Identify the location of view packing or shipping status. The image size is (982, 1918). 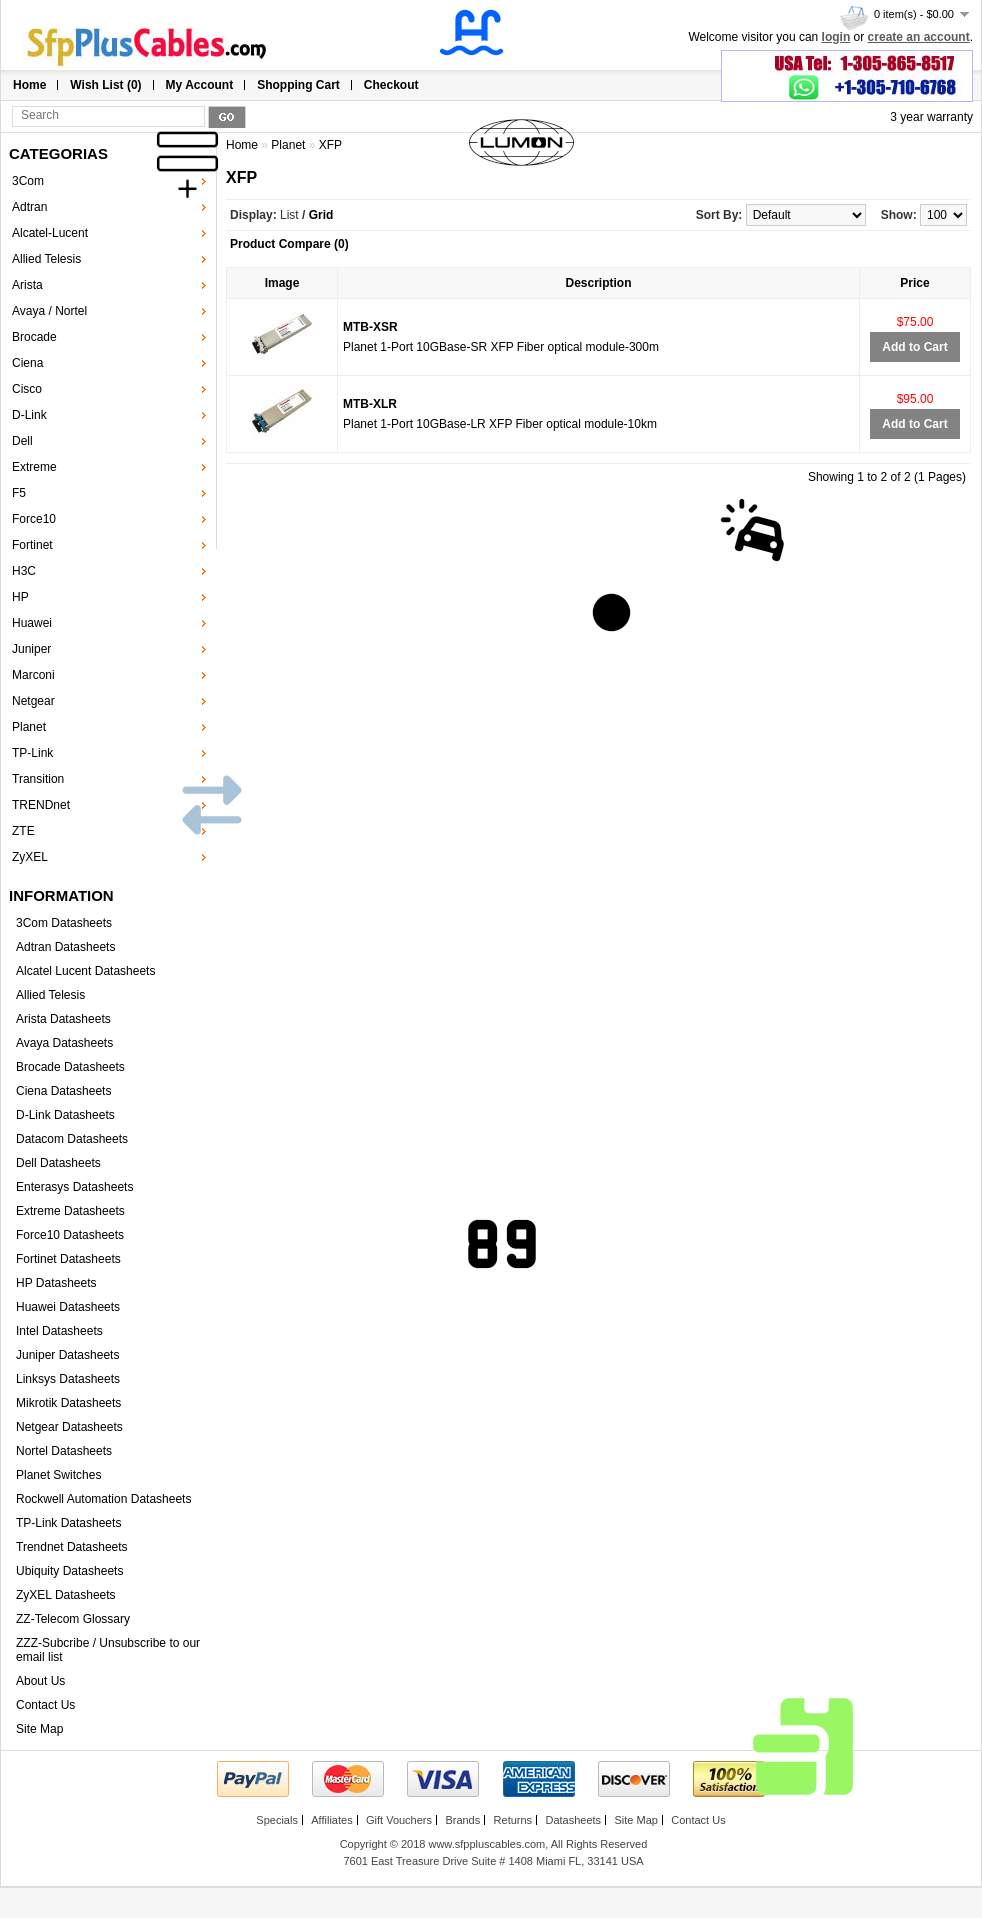
(804, 1746).